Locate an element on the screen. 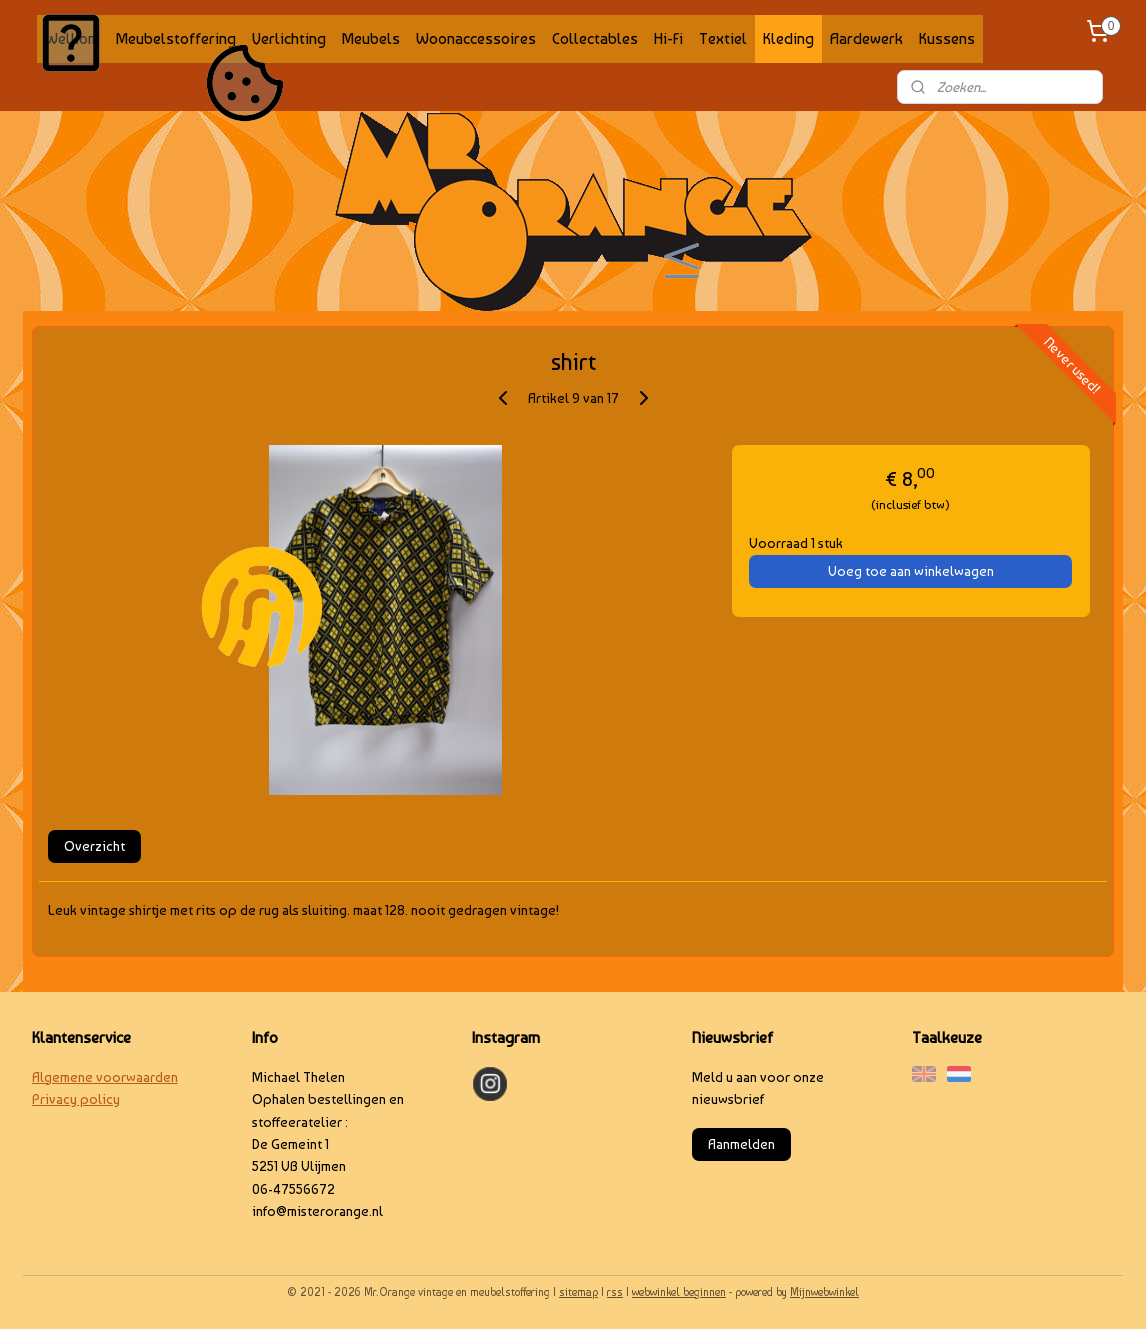 This screenshot has height=1329, width=1146. access help center or support resources is located at coordinates (71, 43).